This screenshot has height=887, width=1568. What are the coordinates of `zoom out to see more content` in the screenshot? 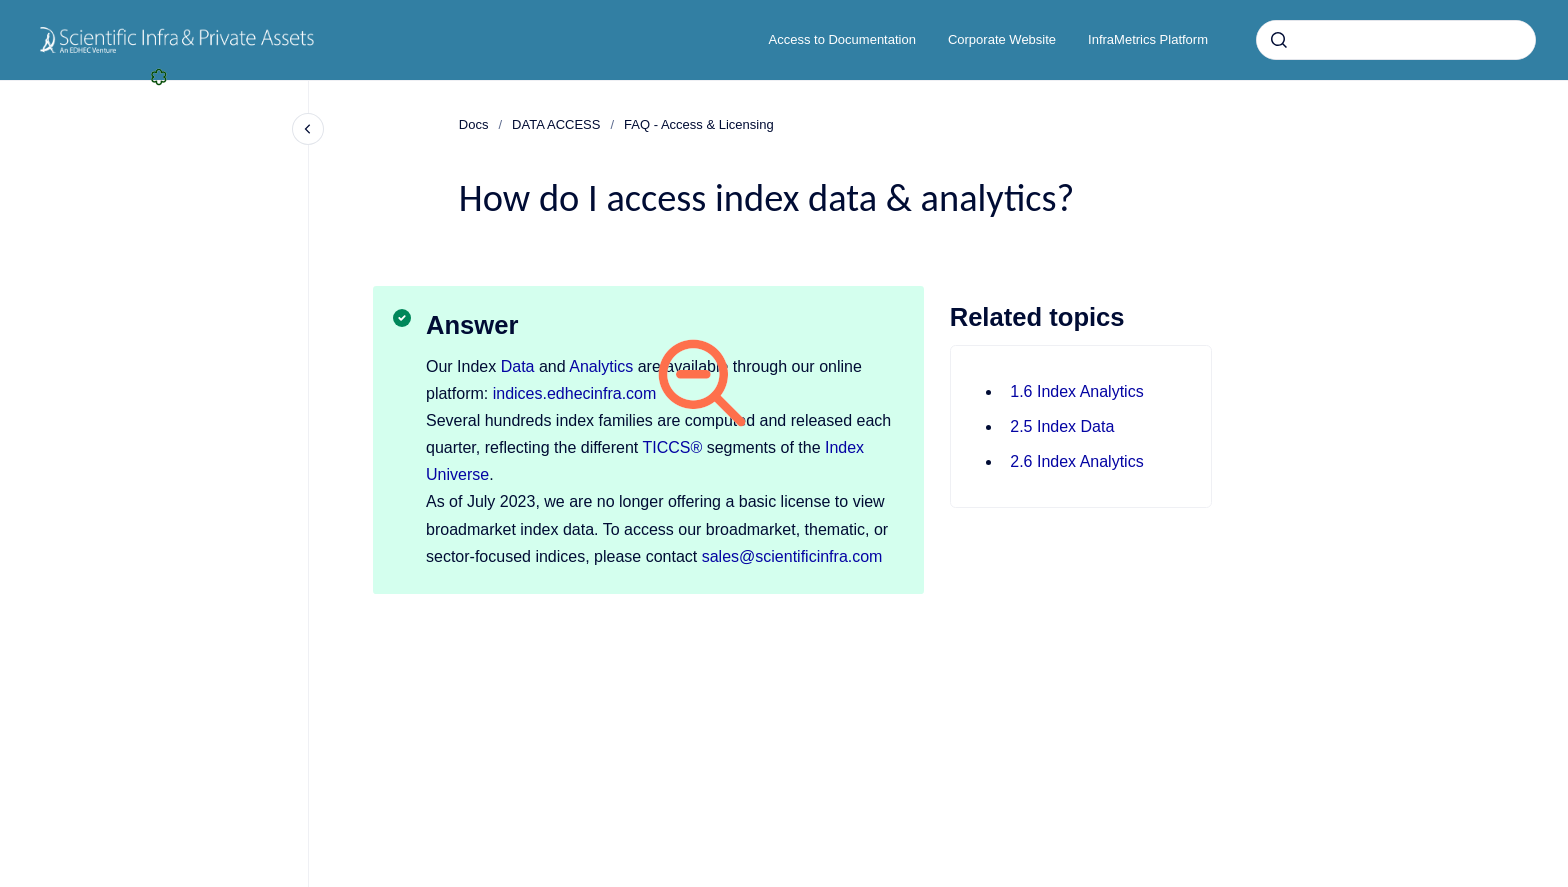 It's located at (702, 383).